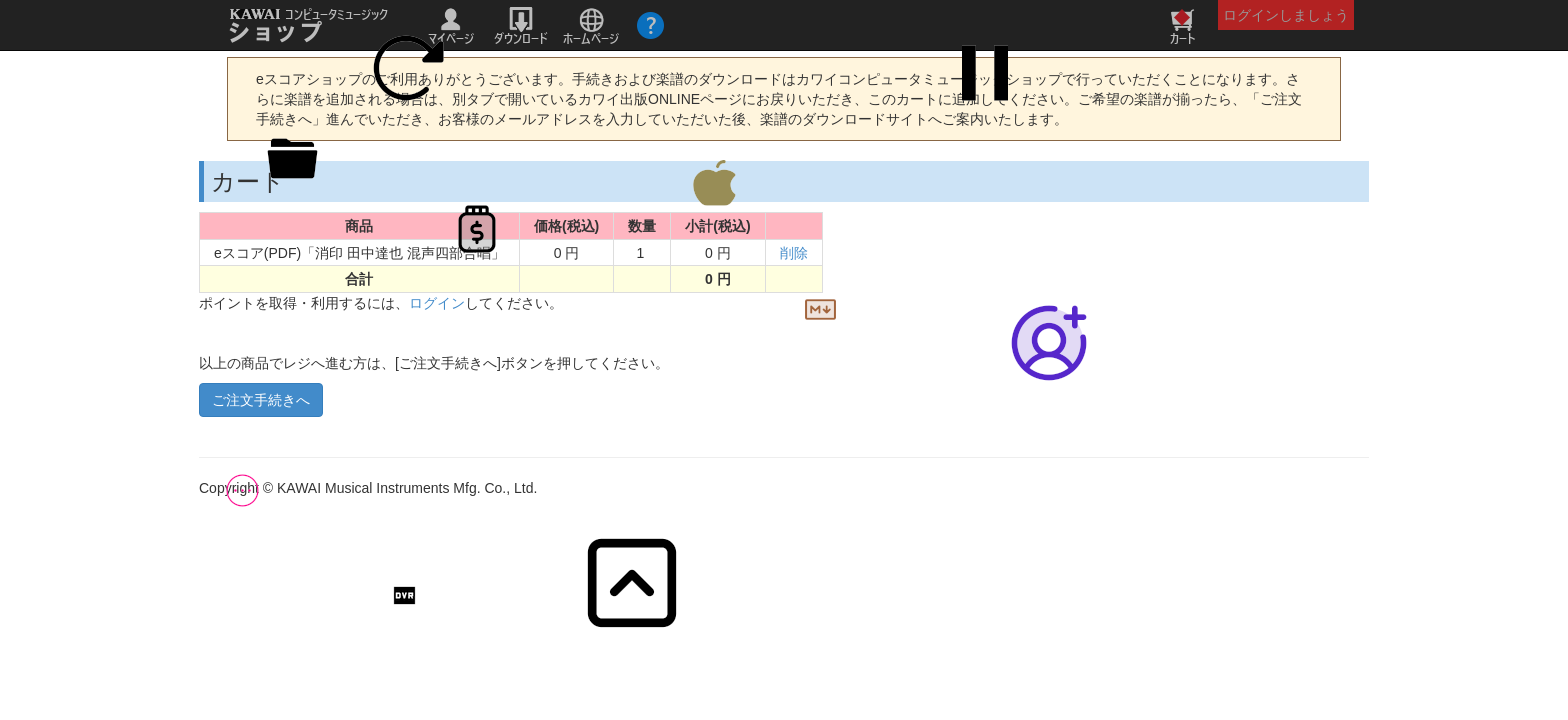  What do you see at coordinates (292, 158) in the screenshot?
I see `open folder to view contents` at bounding box center [292, 158].